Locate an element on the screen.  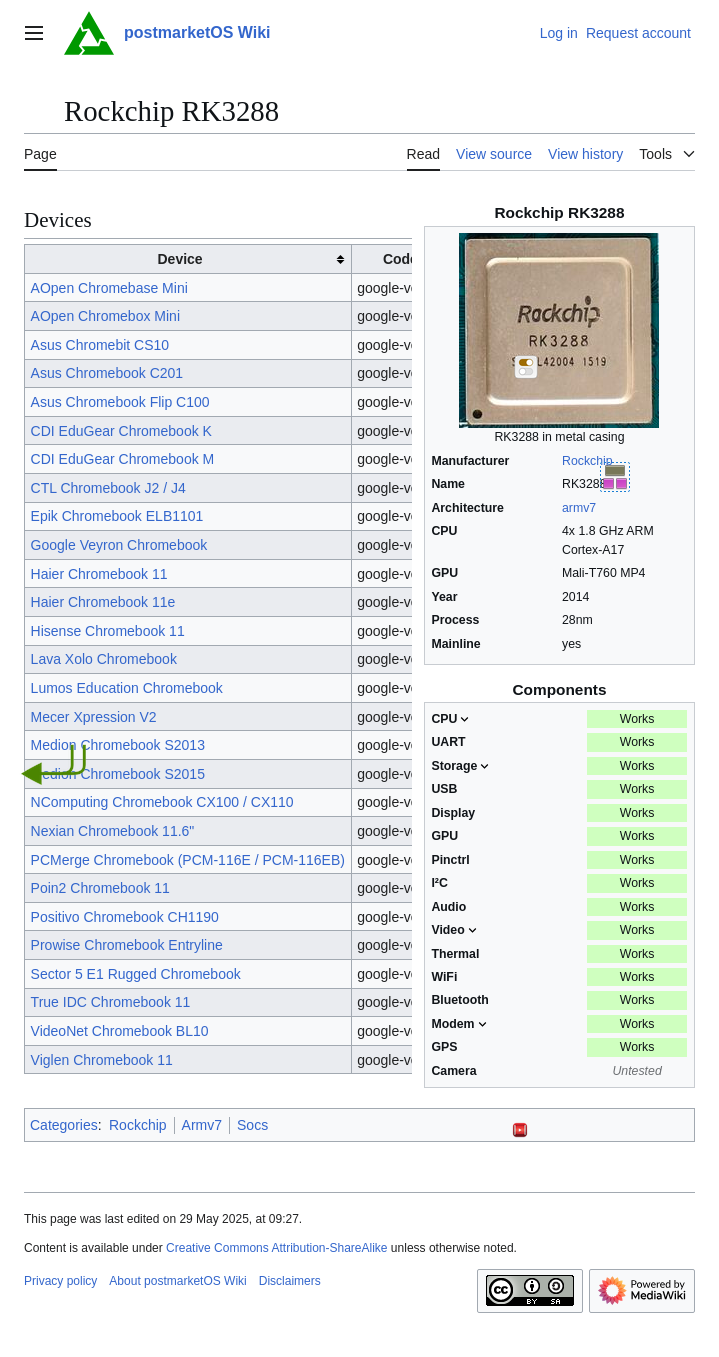
reply to all recipients in an email thread is located at coordinates (52, 764).